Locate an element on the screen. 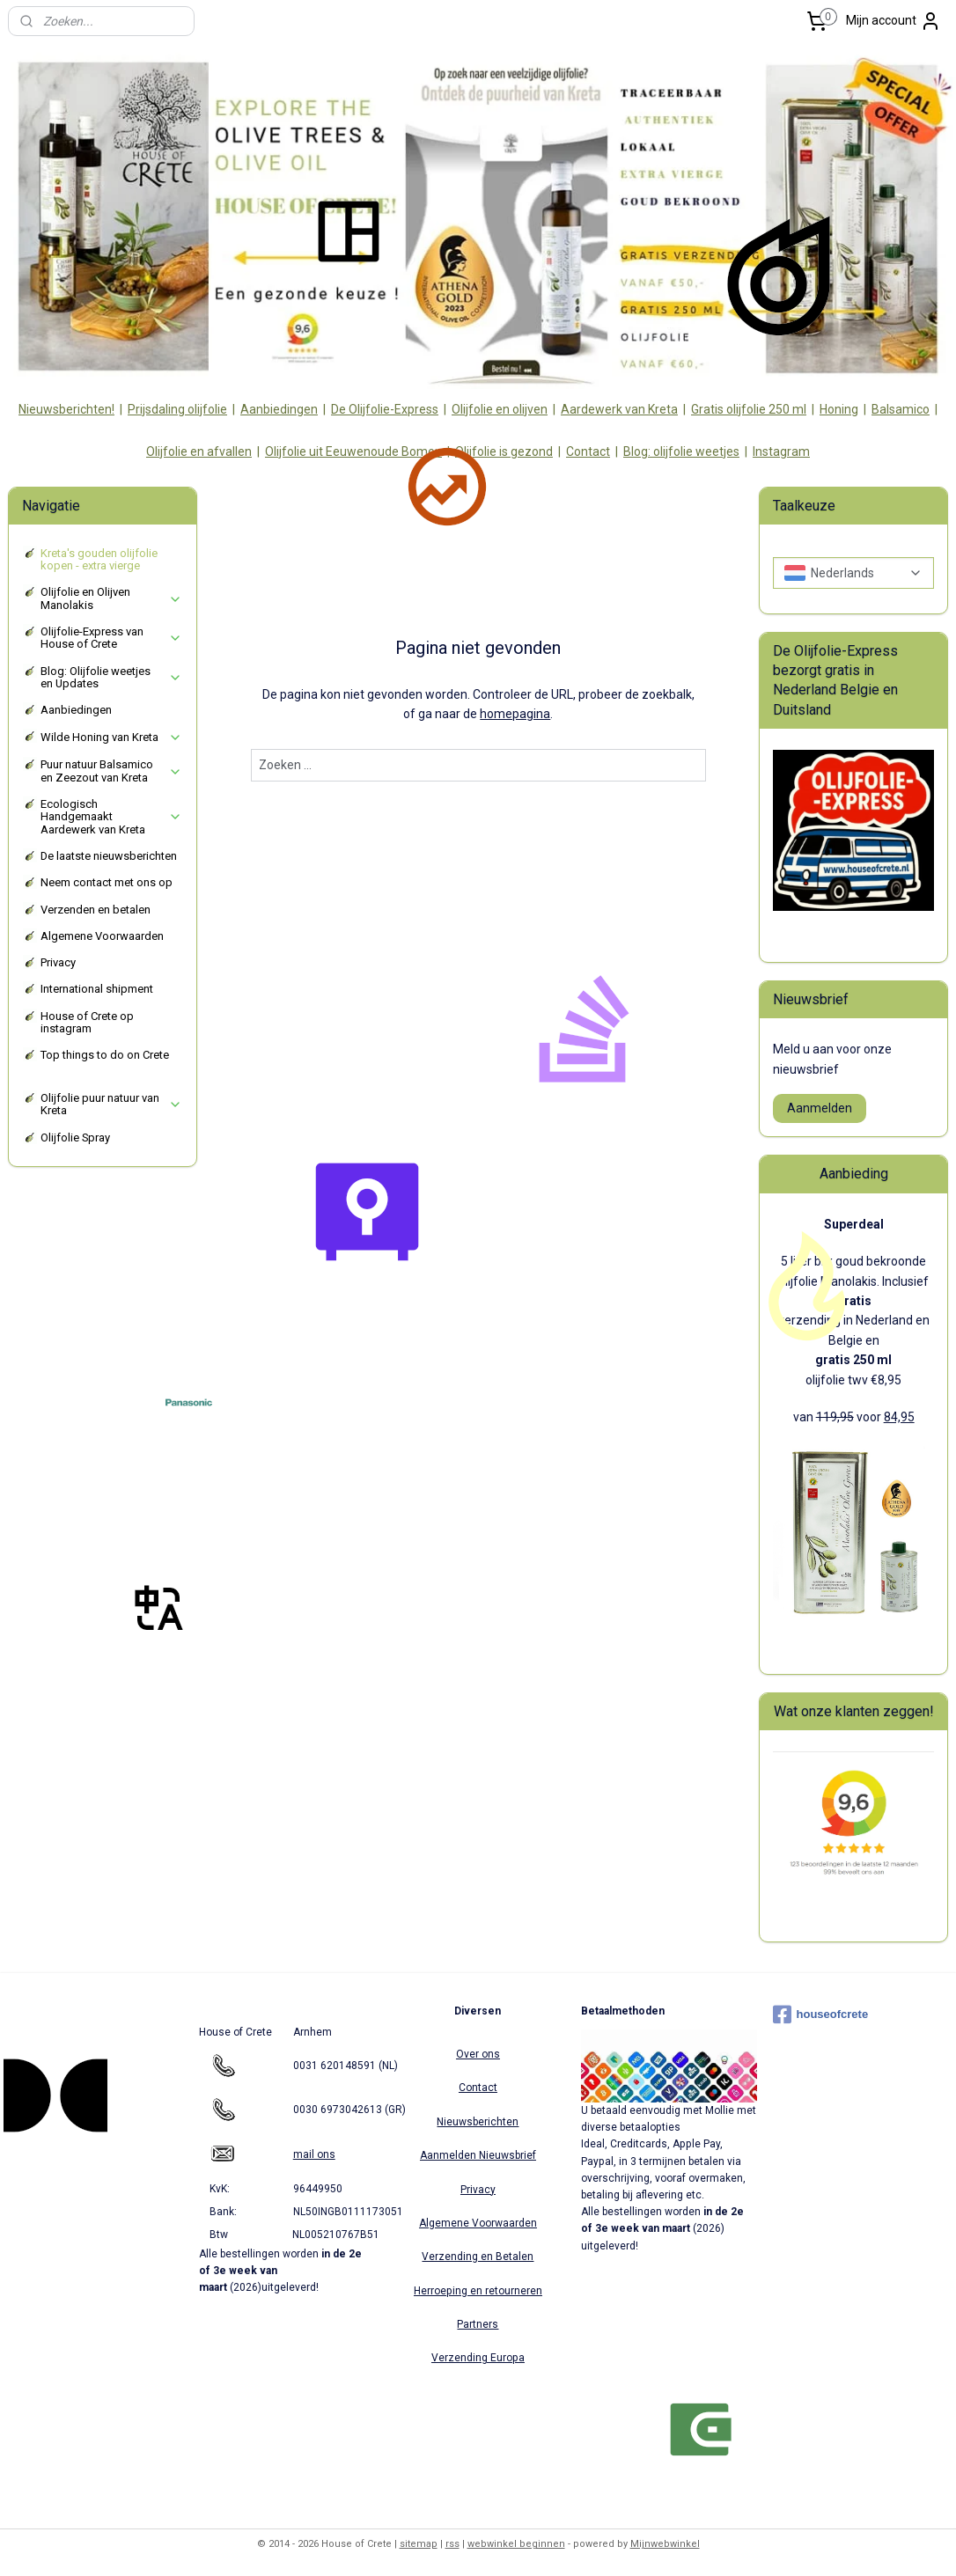 The image size is (956, 2576). switch to grid layout view is located at coordinates (349, 231).